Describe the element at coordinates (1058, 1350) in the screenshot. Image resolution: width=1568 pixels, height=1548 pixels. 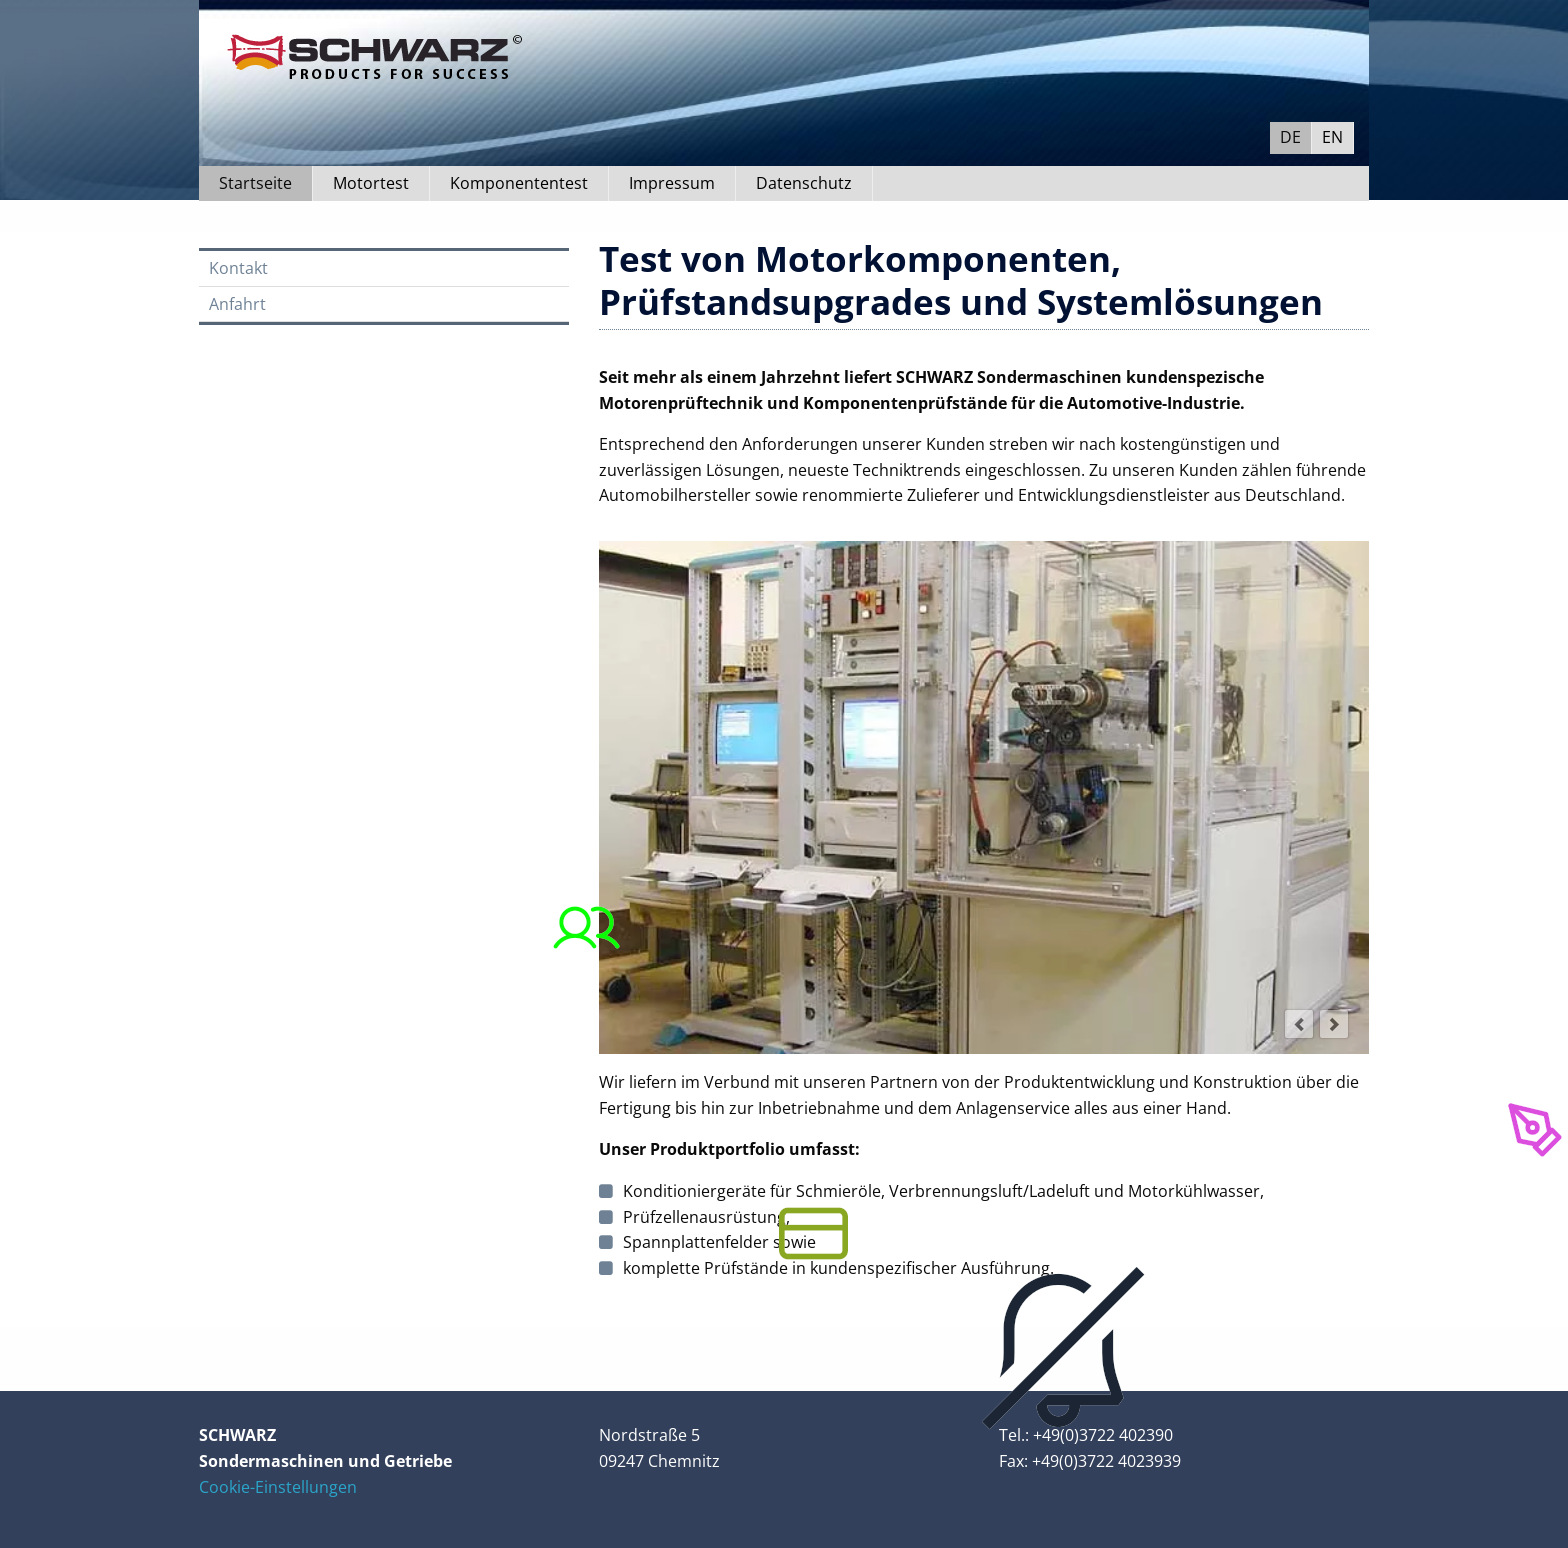
I see `mute notifications` at that location.